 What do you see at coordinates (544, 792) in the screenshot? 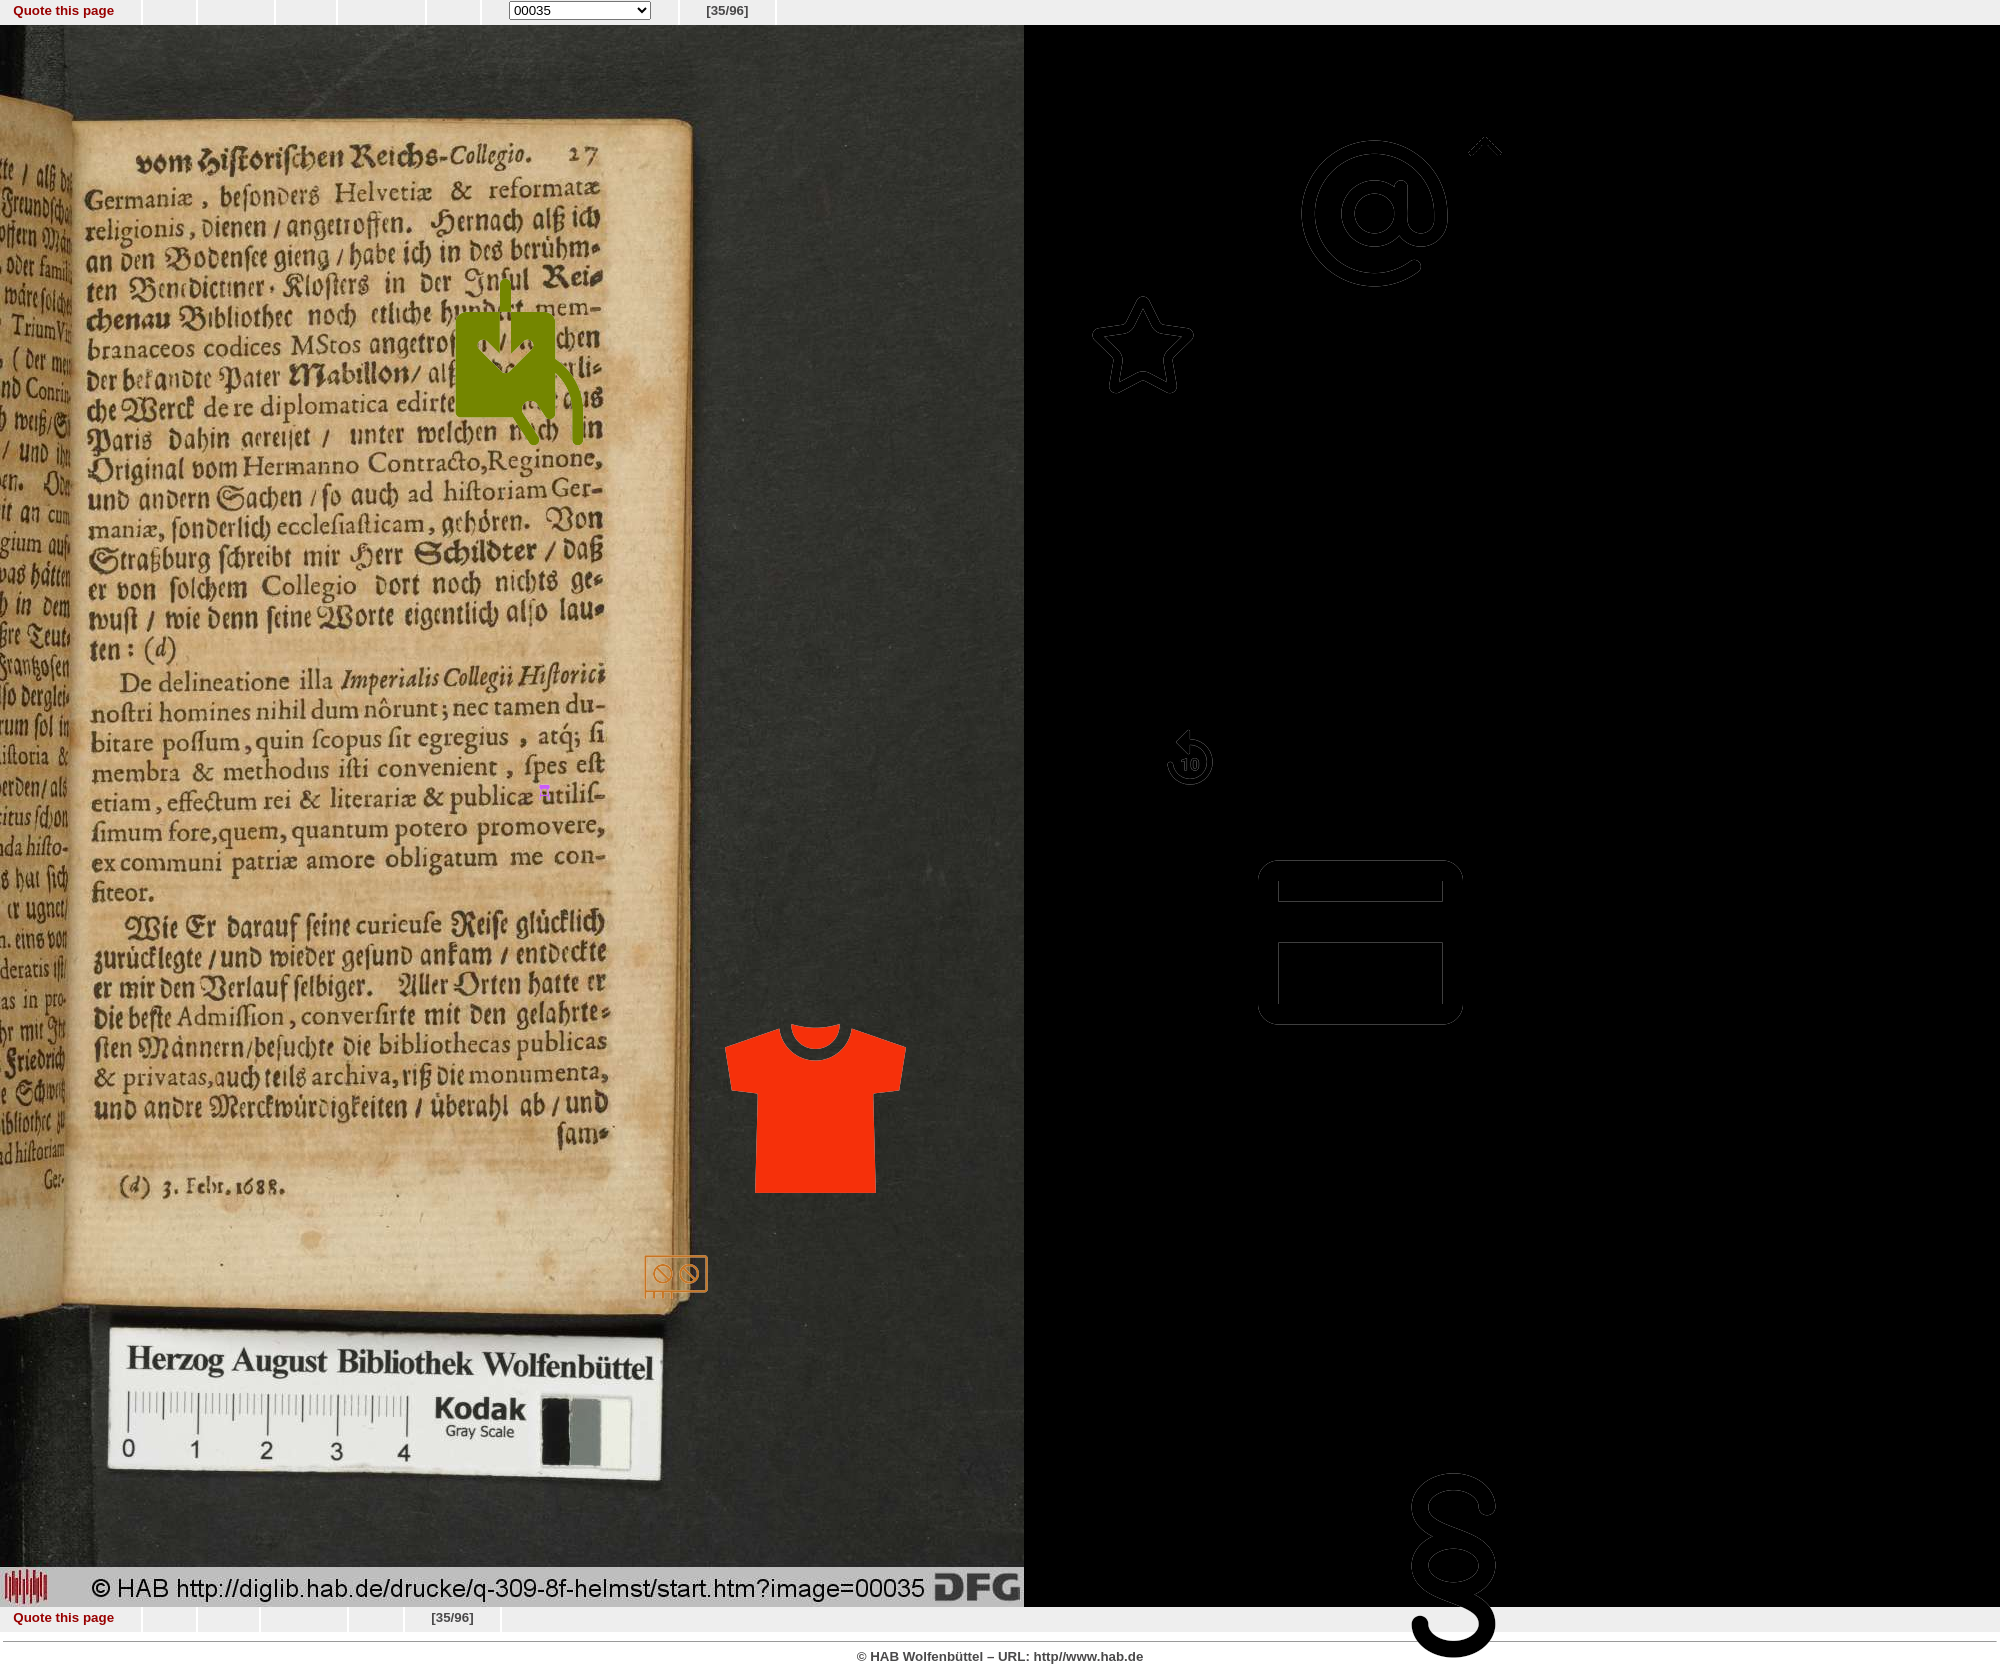
I see `furniture item in a home decor or interior design app` at bounding box center [544, 792].